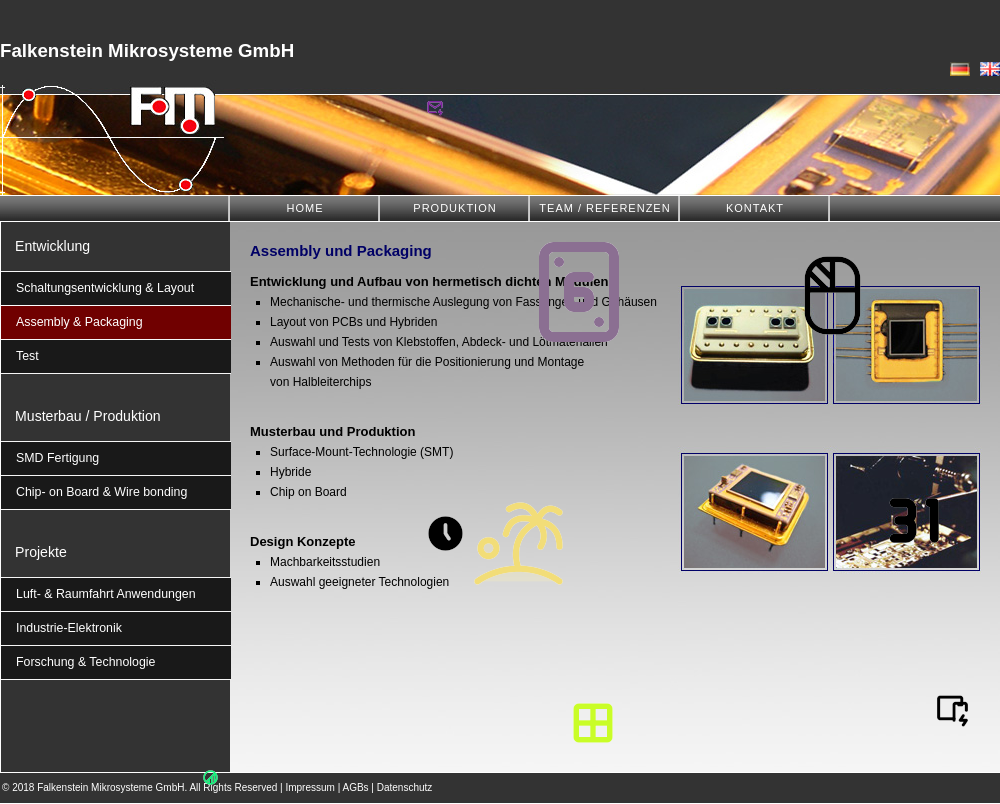 This screenshot has width=1000, height=804. What do you see at coordinates (210, 777) in the screenshot?
I see `toggle half-tone or contrast display mode` at bounding box center [210, 777].